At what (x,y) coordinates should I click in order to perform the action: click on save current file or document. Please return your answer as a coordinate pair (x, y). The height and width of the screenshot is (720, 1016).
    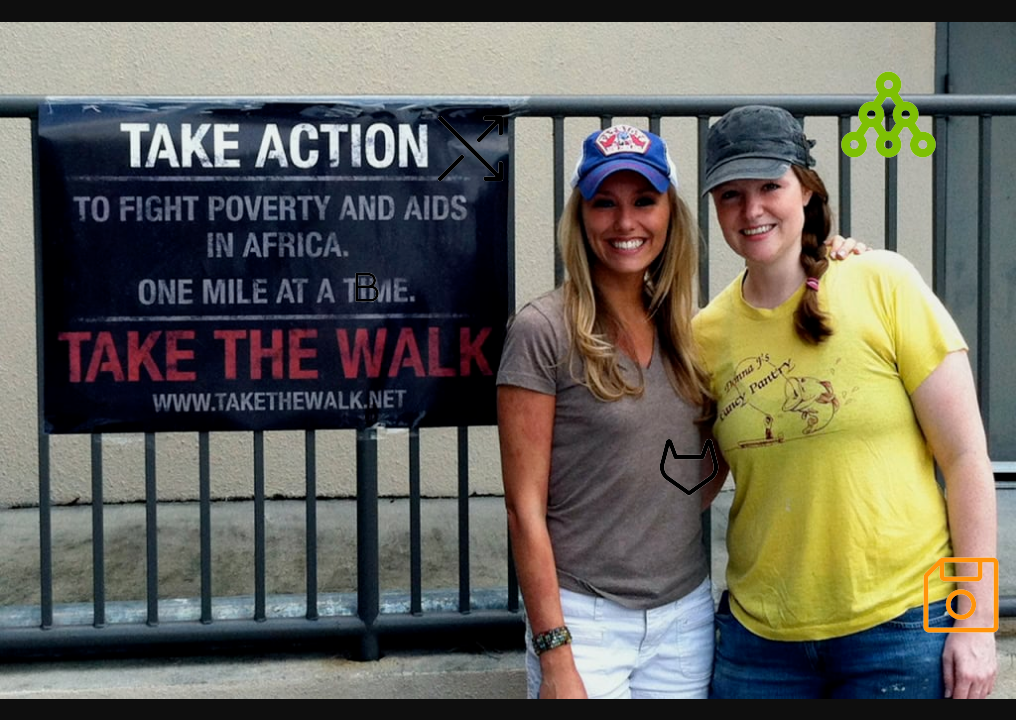
    Looking at the image, I should click on (961, 595).